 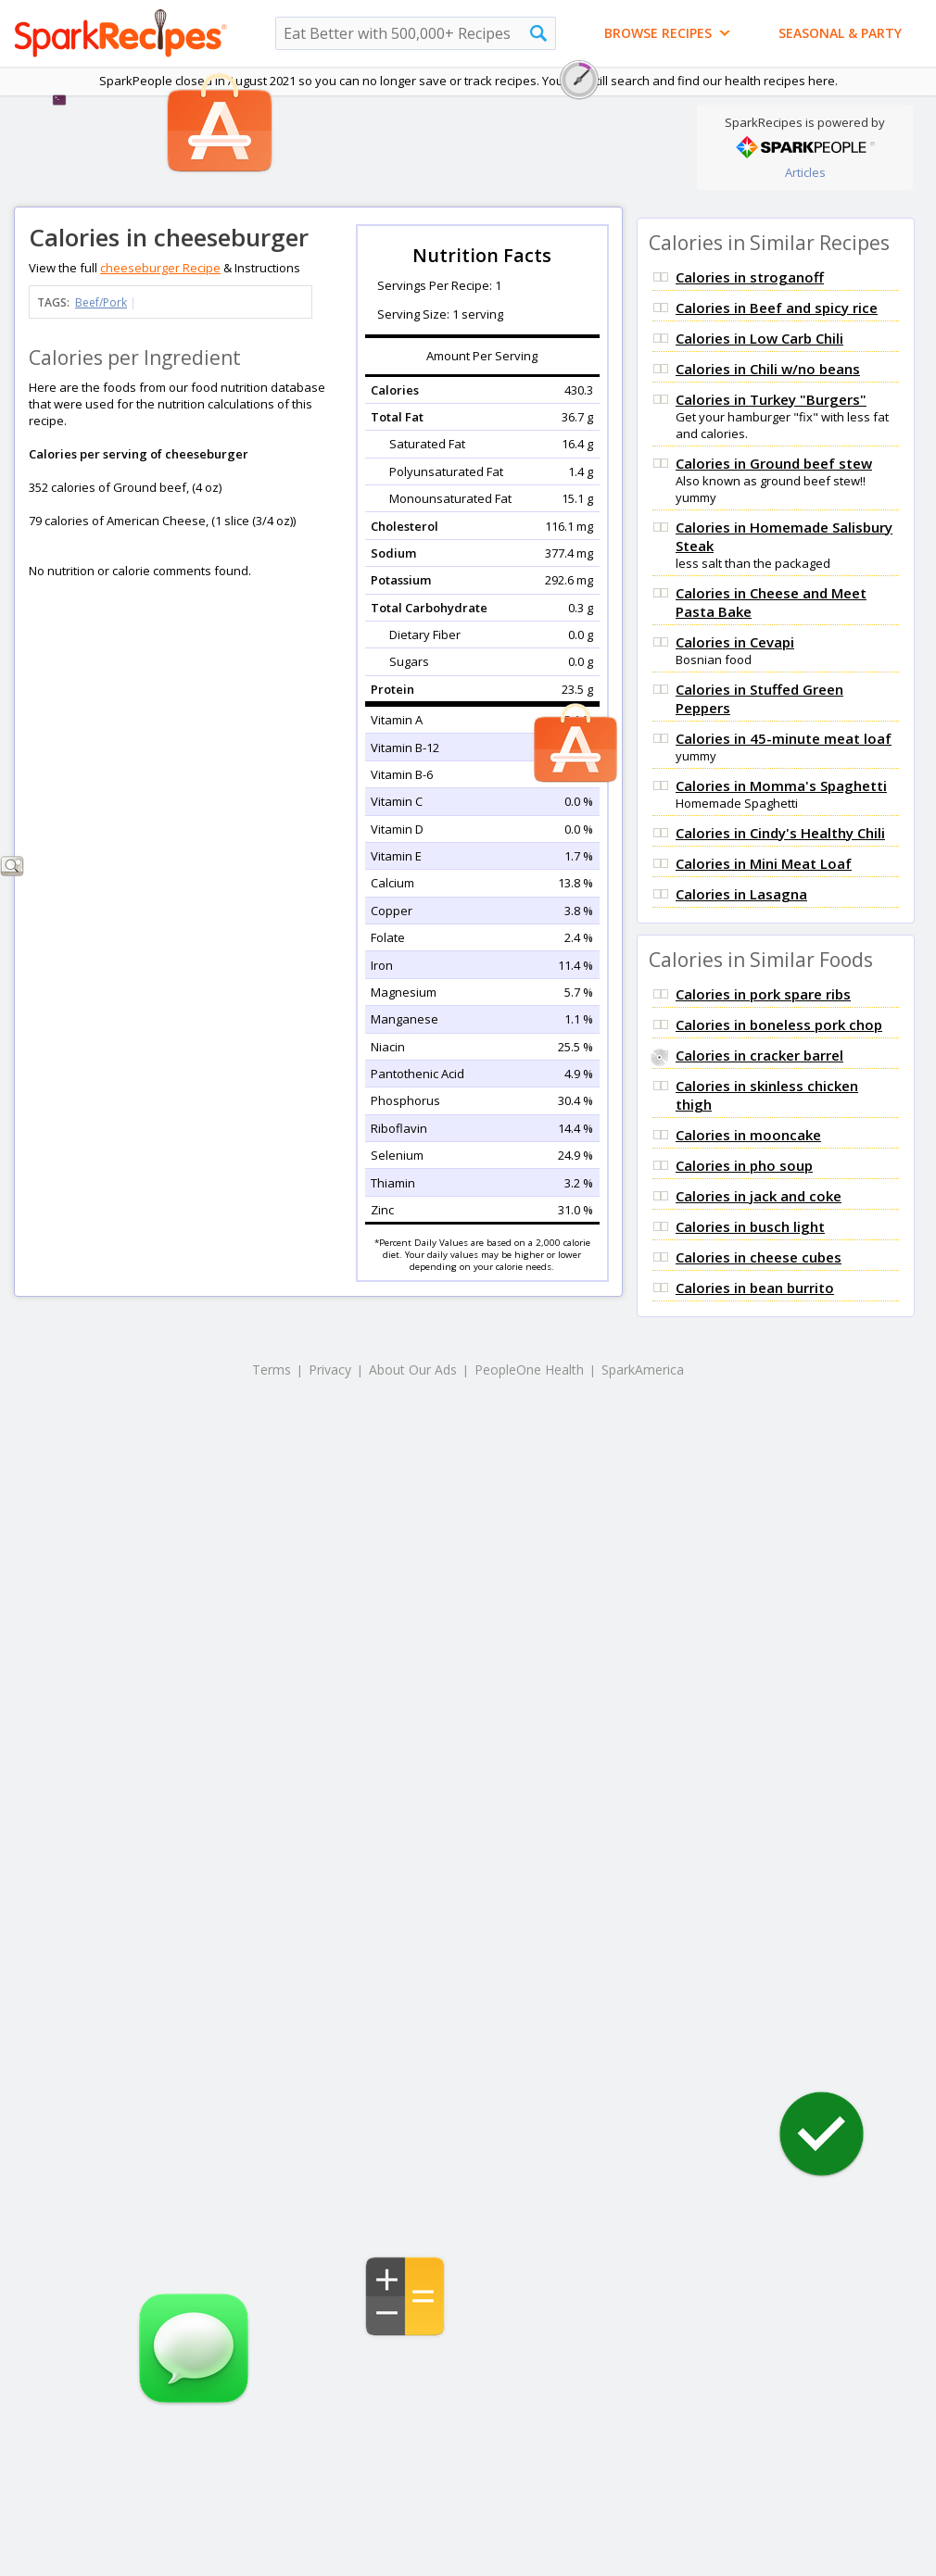 What do you see at coordinates (12, 866) in the screenshot?
I see `open eye of gnome image viewer` at bounding box center [12, 866].